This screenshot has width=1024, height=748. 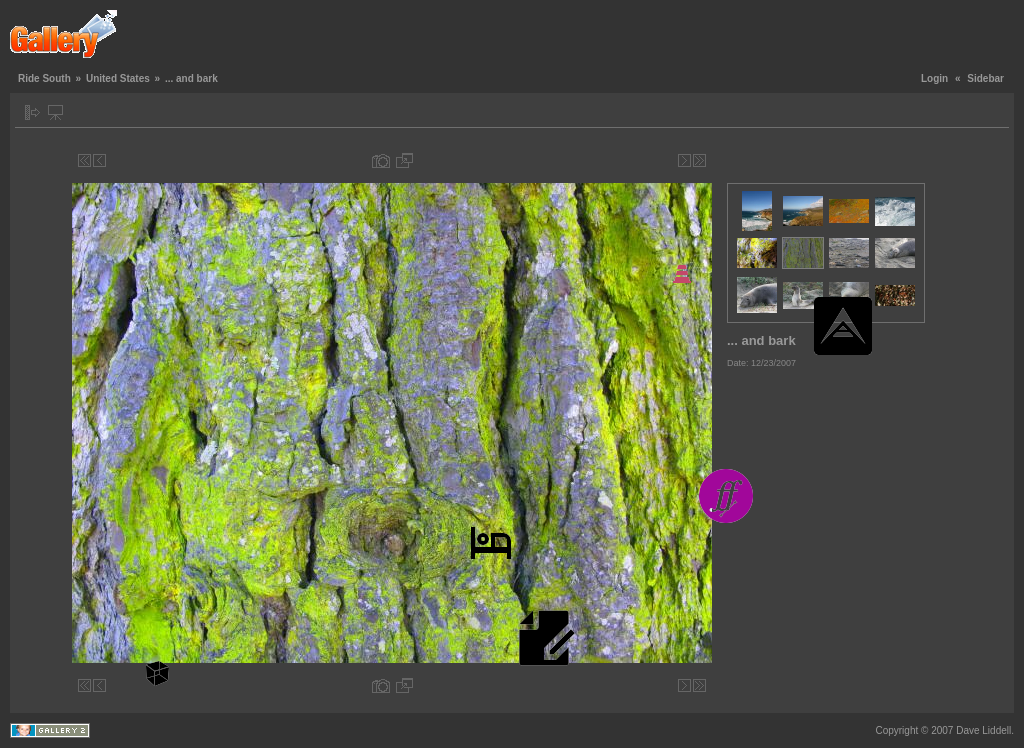 I want to click on indicates a road closure or blocked route, so click(x=682, y=274).